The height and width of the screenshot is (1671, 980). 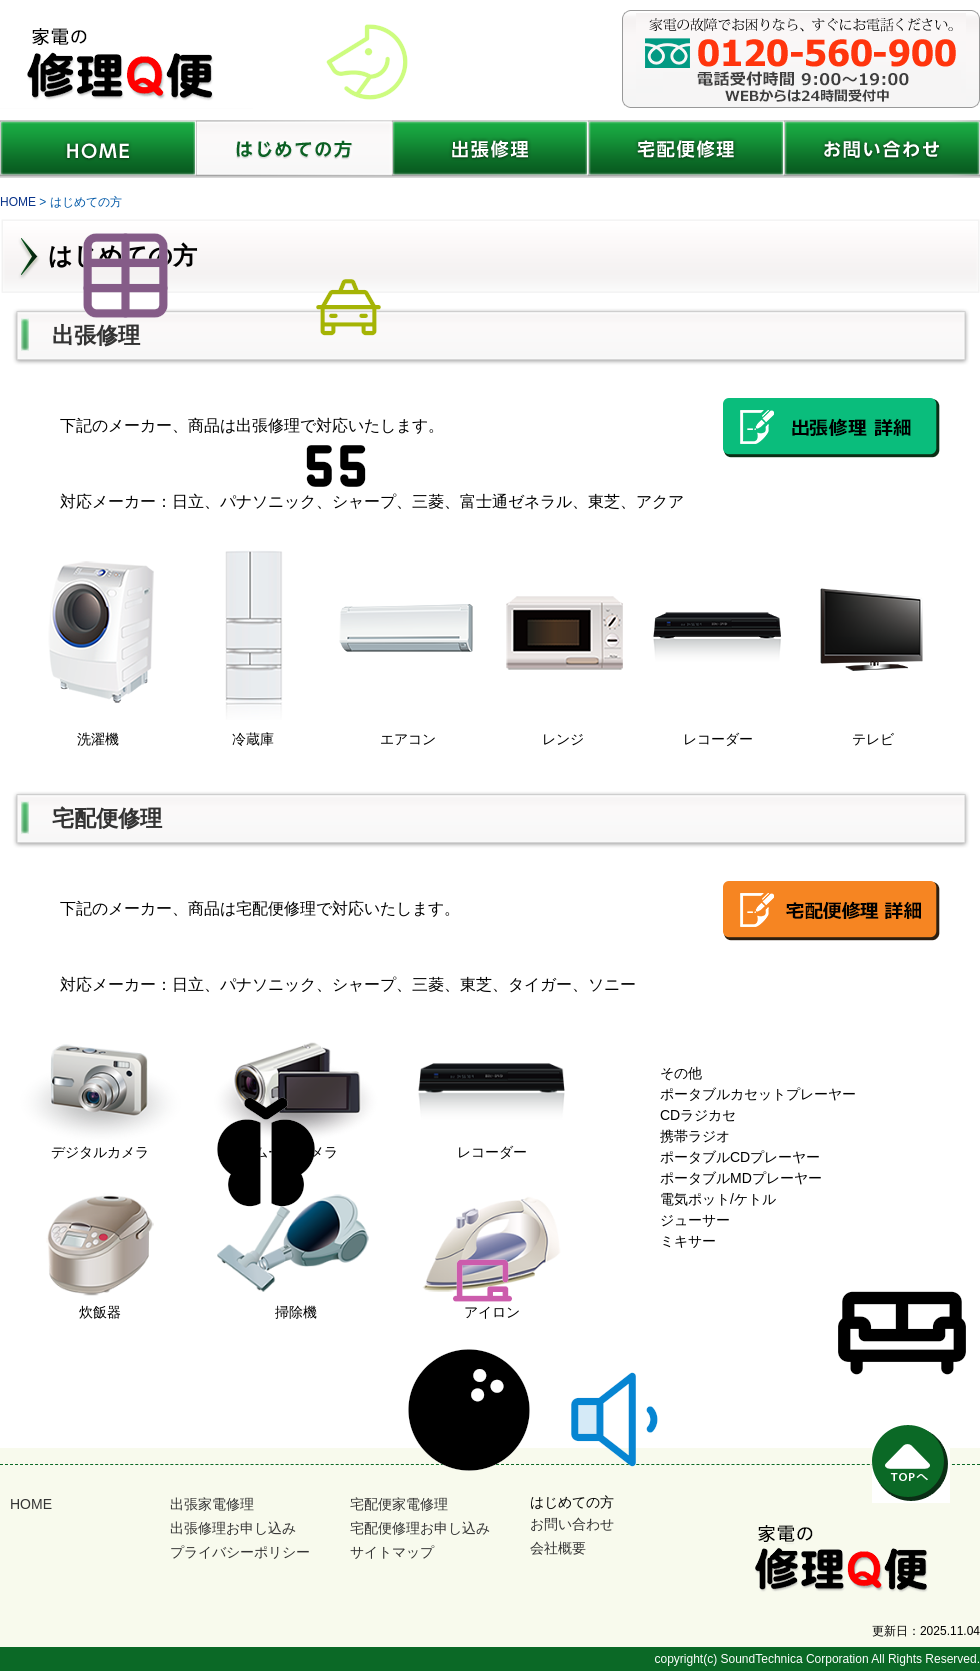 What do you see at coordinates (336, 466) in the screenshot?
I see `indicates item number 55 in a list or sequence` at bounding box center [336, 466].